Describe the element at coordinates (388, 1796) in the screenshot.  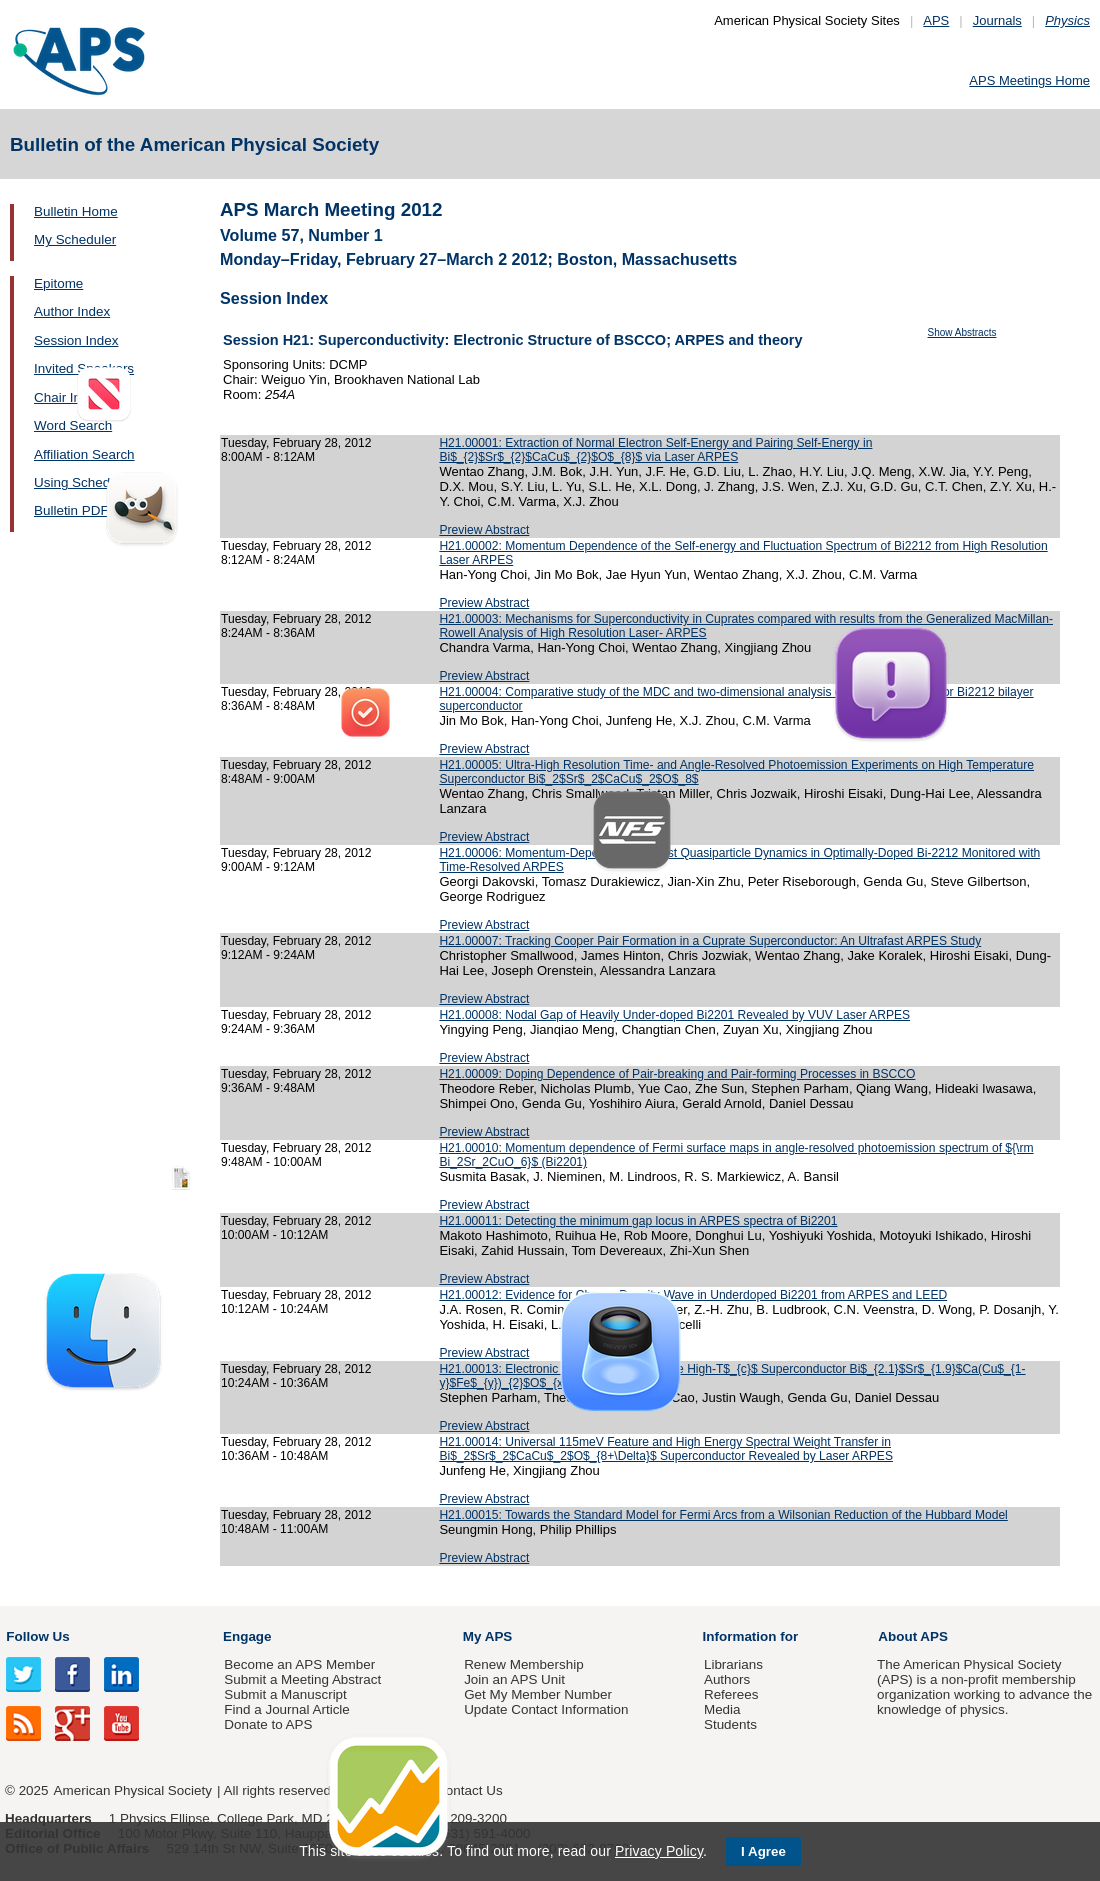
I see `open portfolio performance app` at that location.